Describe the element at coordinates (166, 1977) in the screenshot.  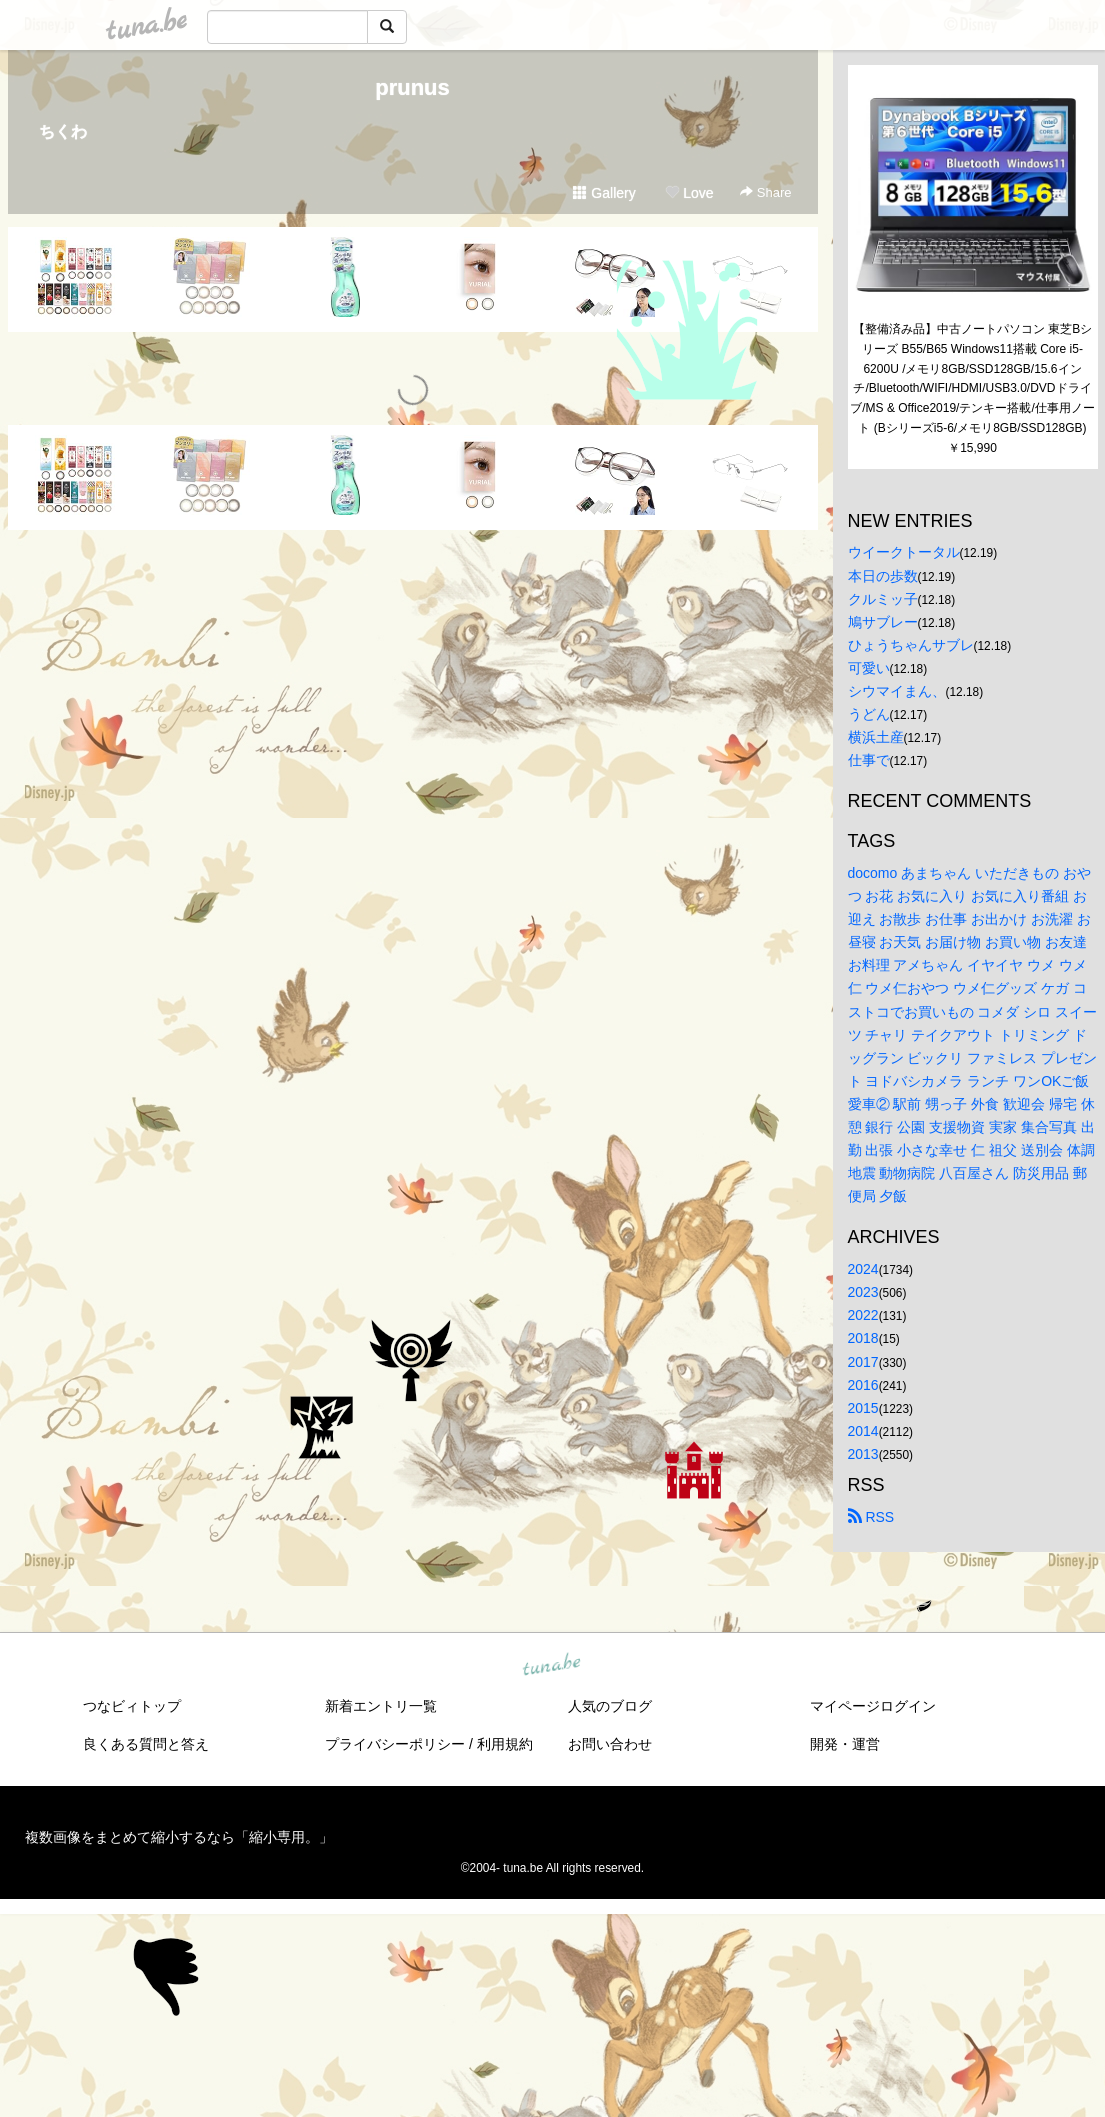
I see `dislike or downvote content` at that location.